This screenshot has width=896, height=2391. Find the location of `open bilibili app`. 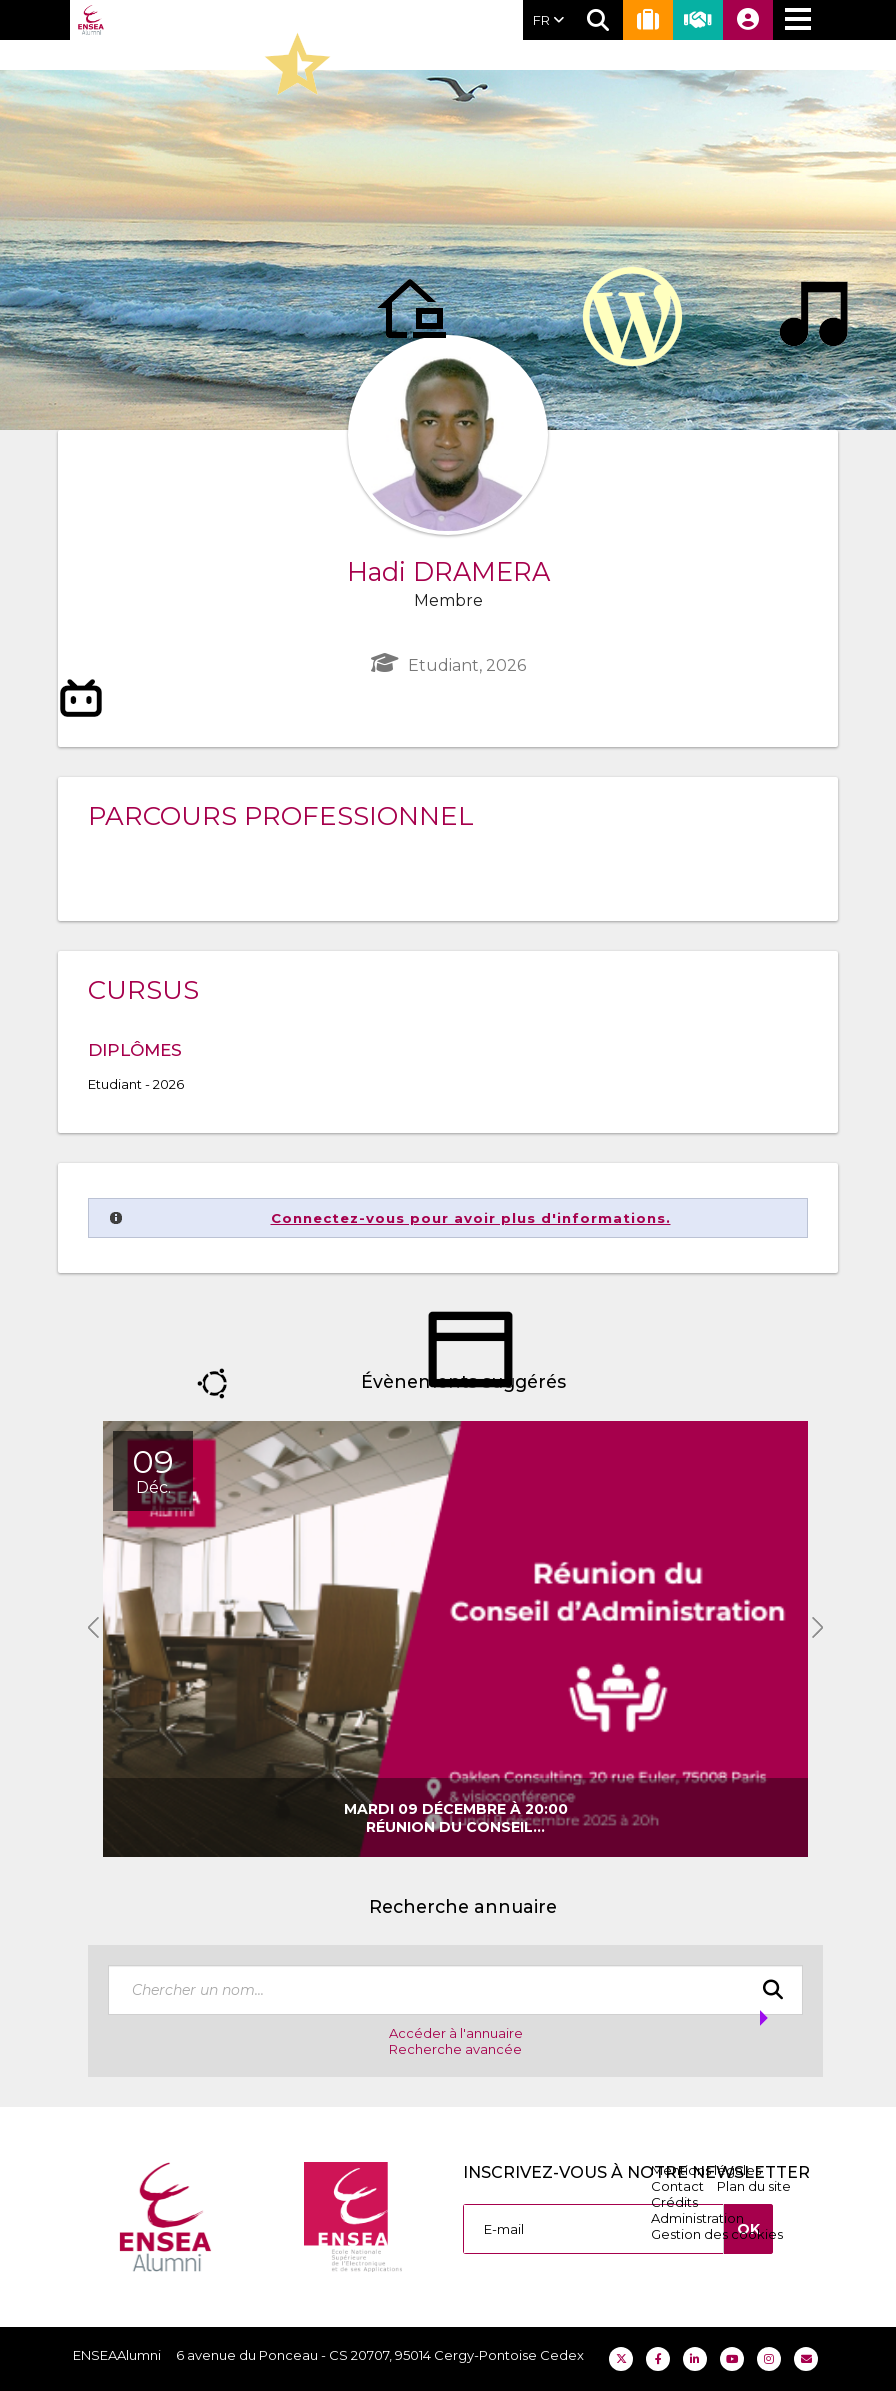

open bilibili app is located at coordinates (81, 700).